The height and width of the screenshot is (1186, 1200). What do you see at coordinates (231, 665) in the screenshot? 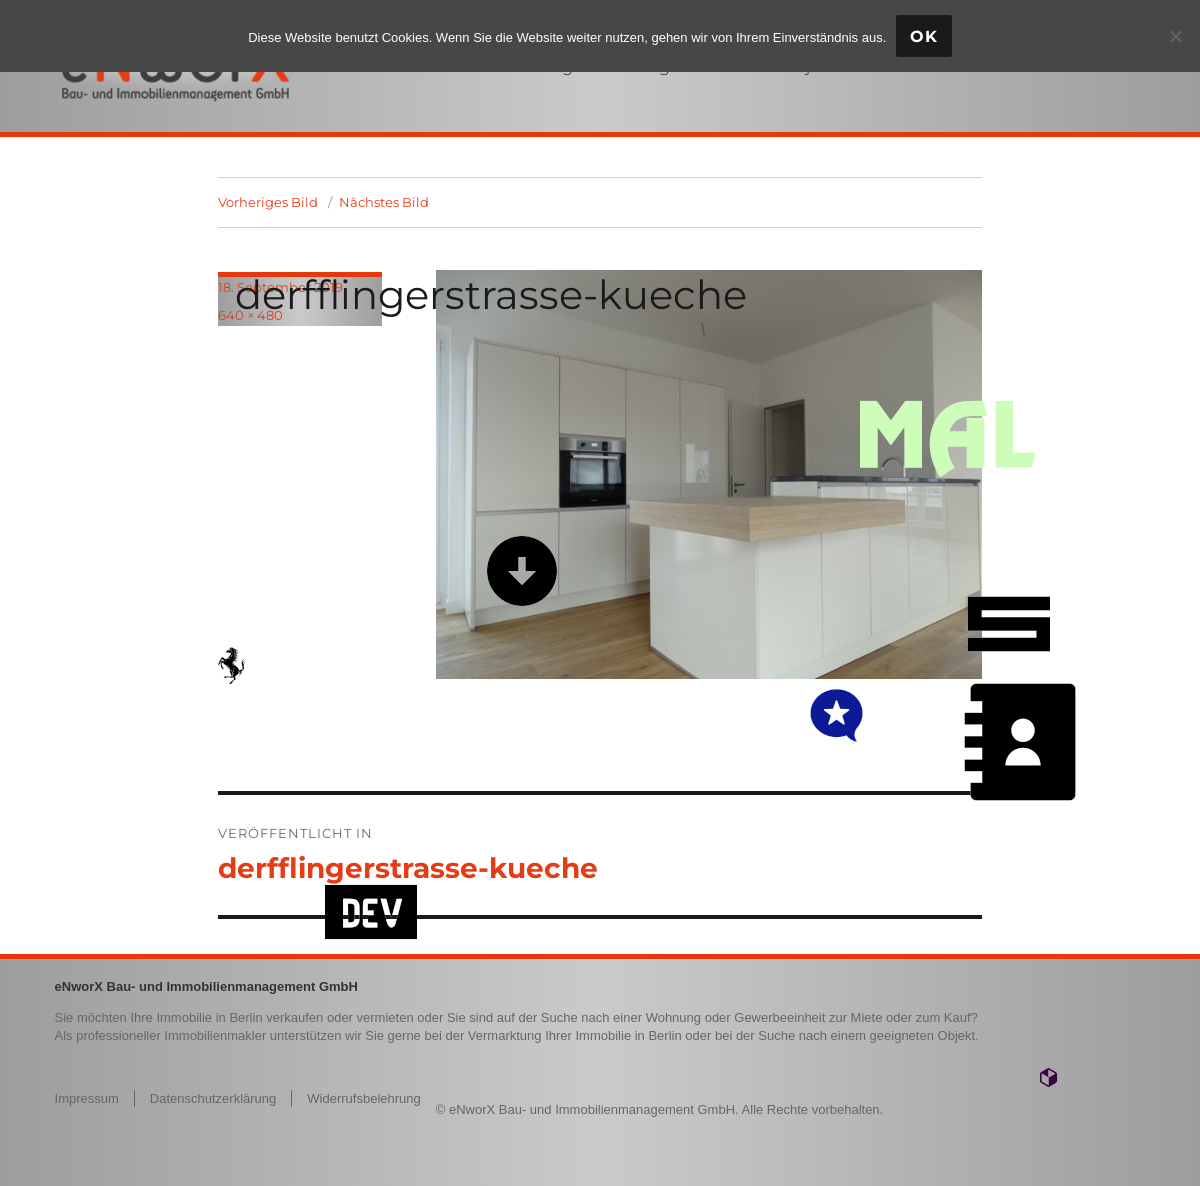
I see `Ferrari brand logo` at bounding box center [231, 665].